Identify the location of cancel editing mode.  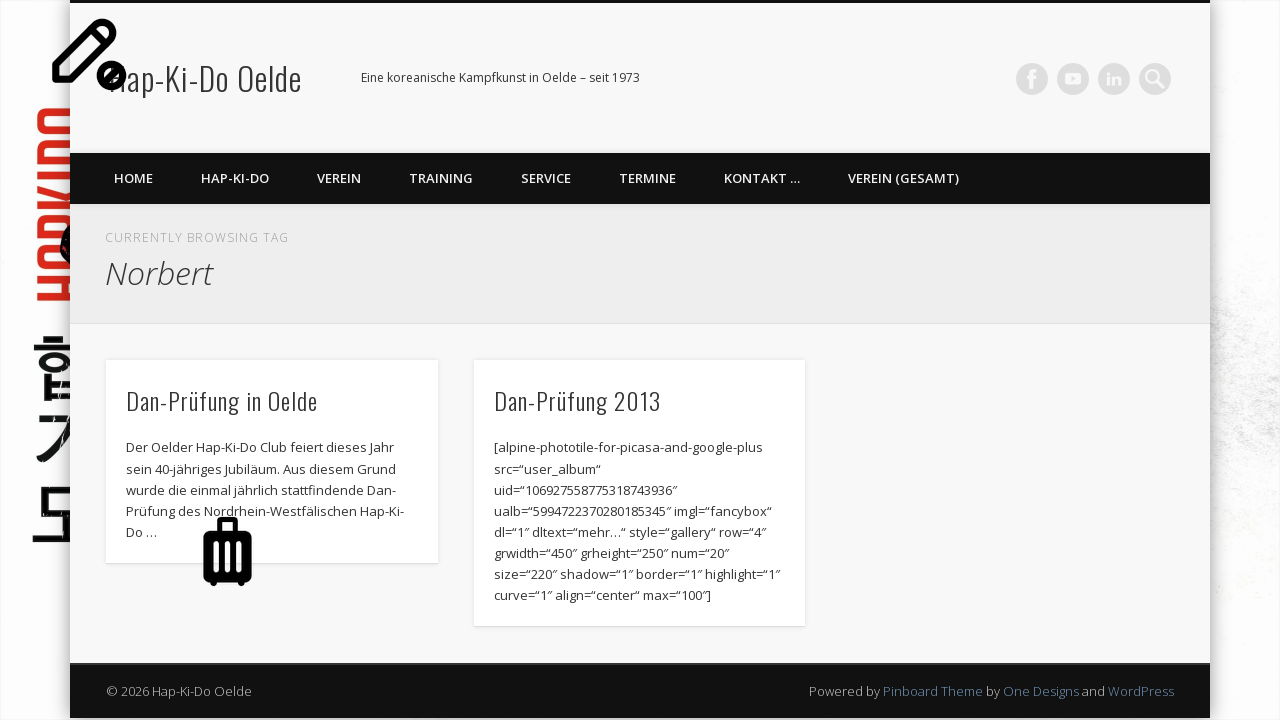
(85, 49).